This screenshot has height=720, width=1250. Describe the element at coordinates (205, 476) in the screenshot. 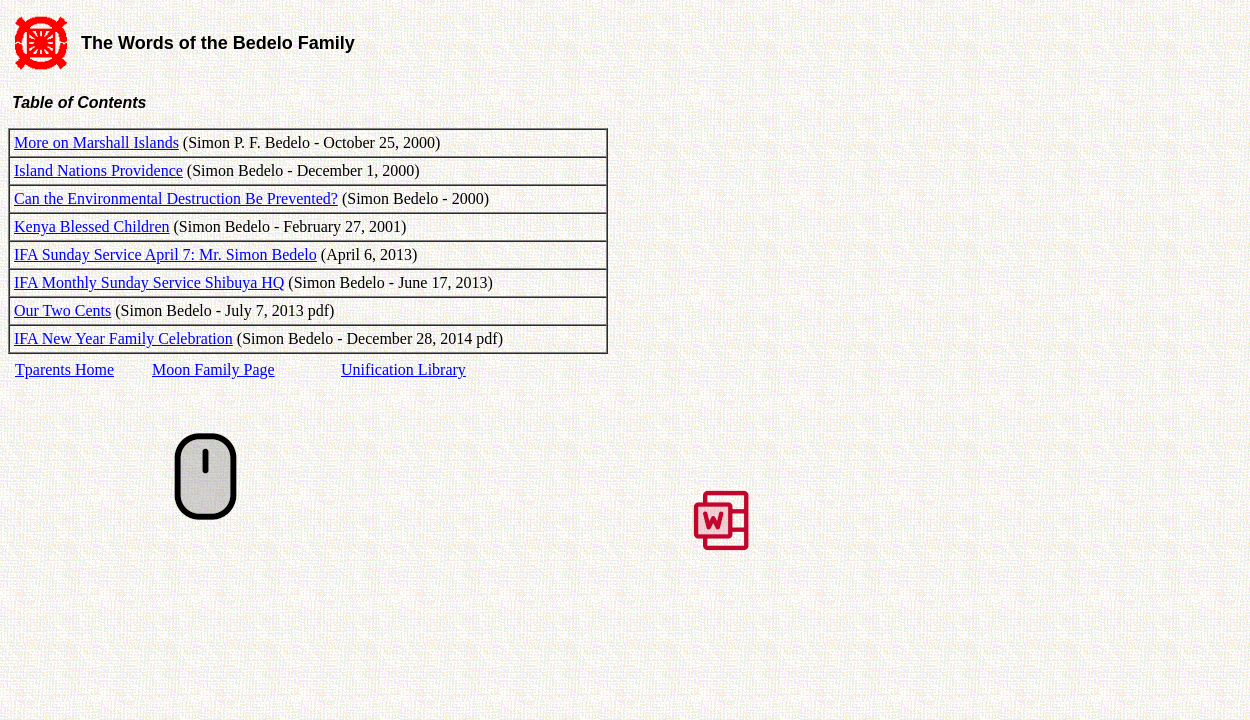

I see `adjust mouse or cursor settings` at that location.